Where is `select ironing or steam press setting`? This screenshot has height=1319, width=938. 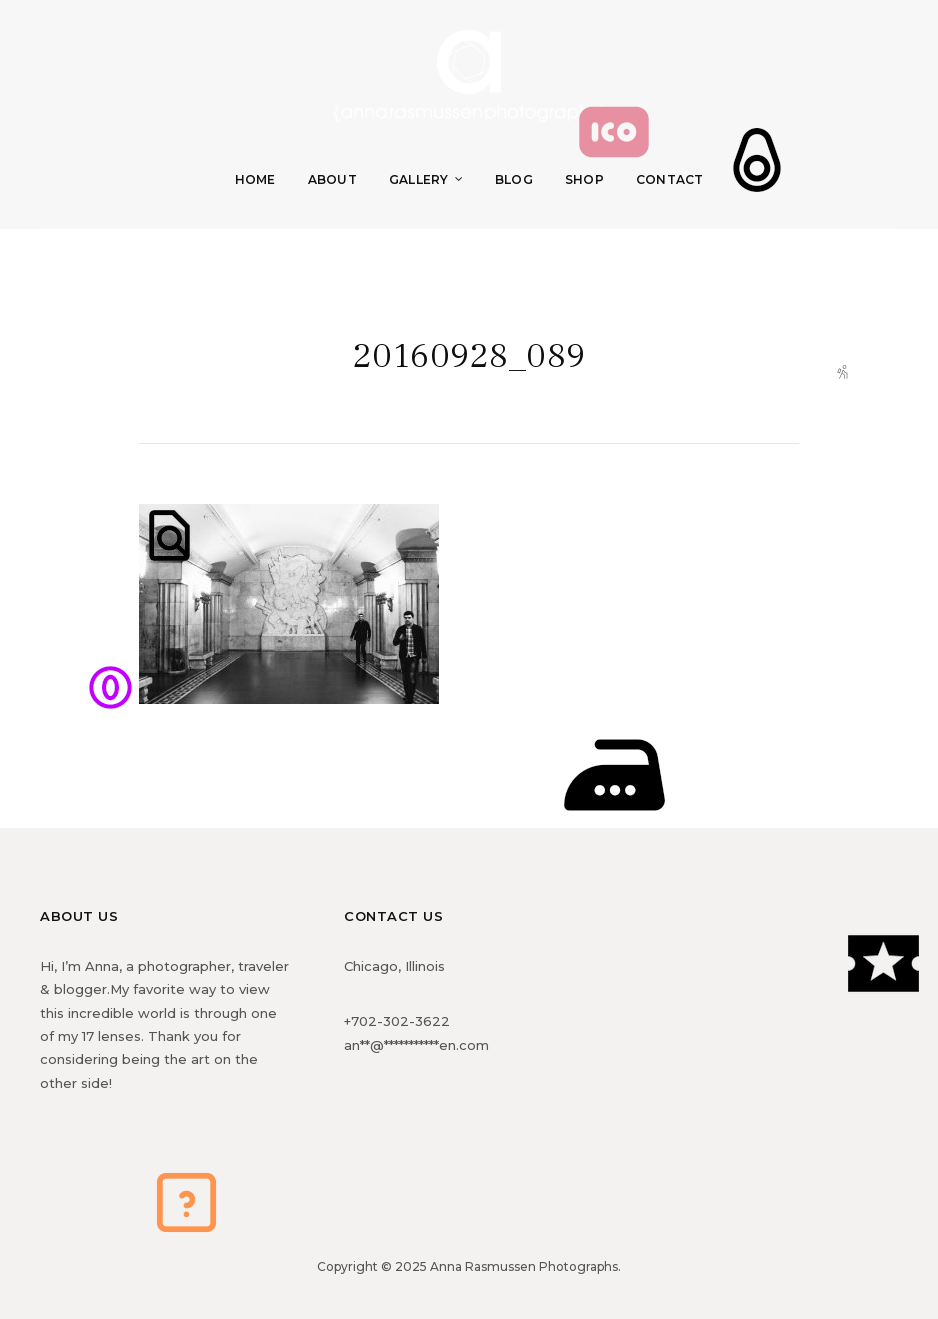 select ironing or steam press setting is located at coordinates (615, 775).